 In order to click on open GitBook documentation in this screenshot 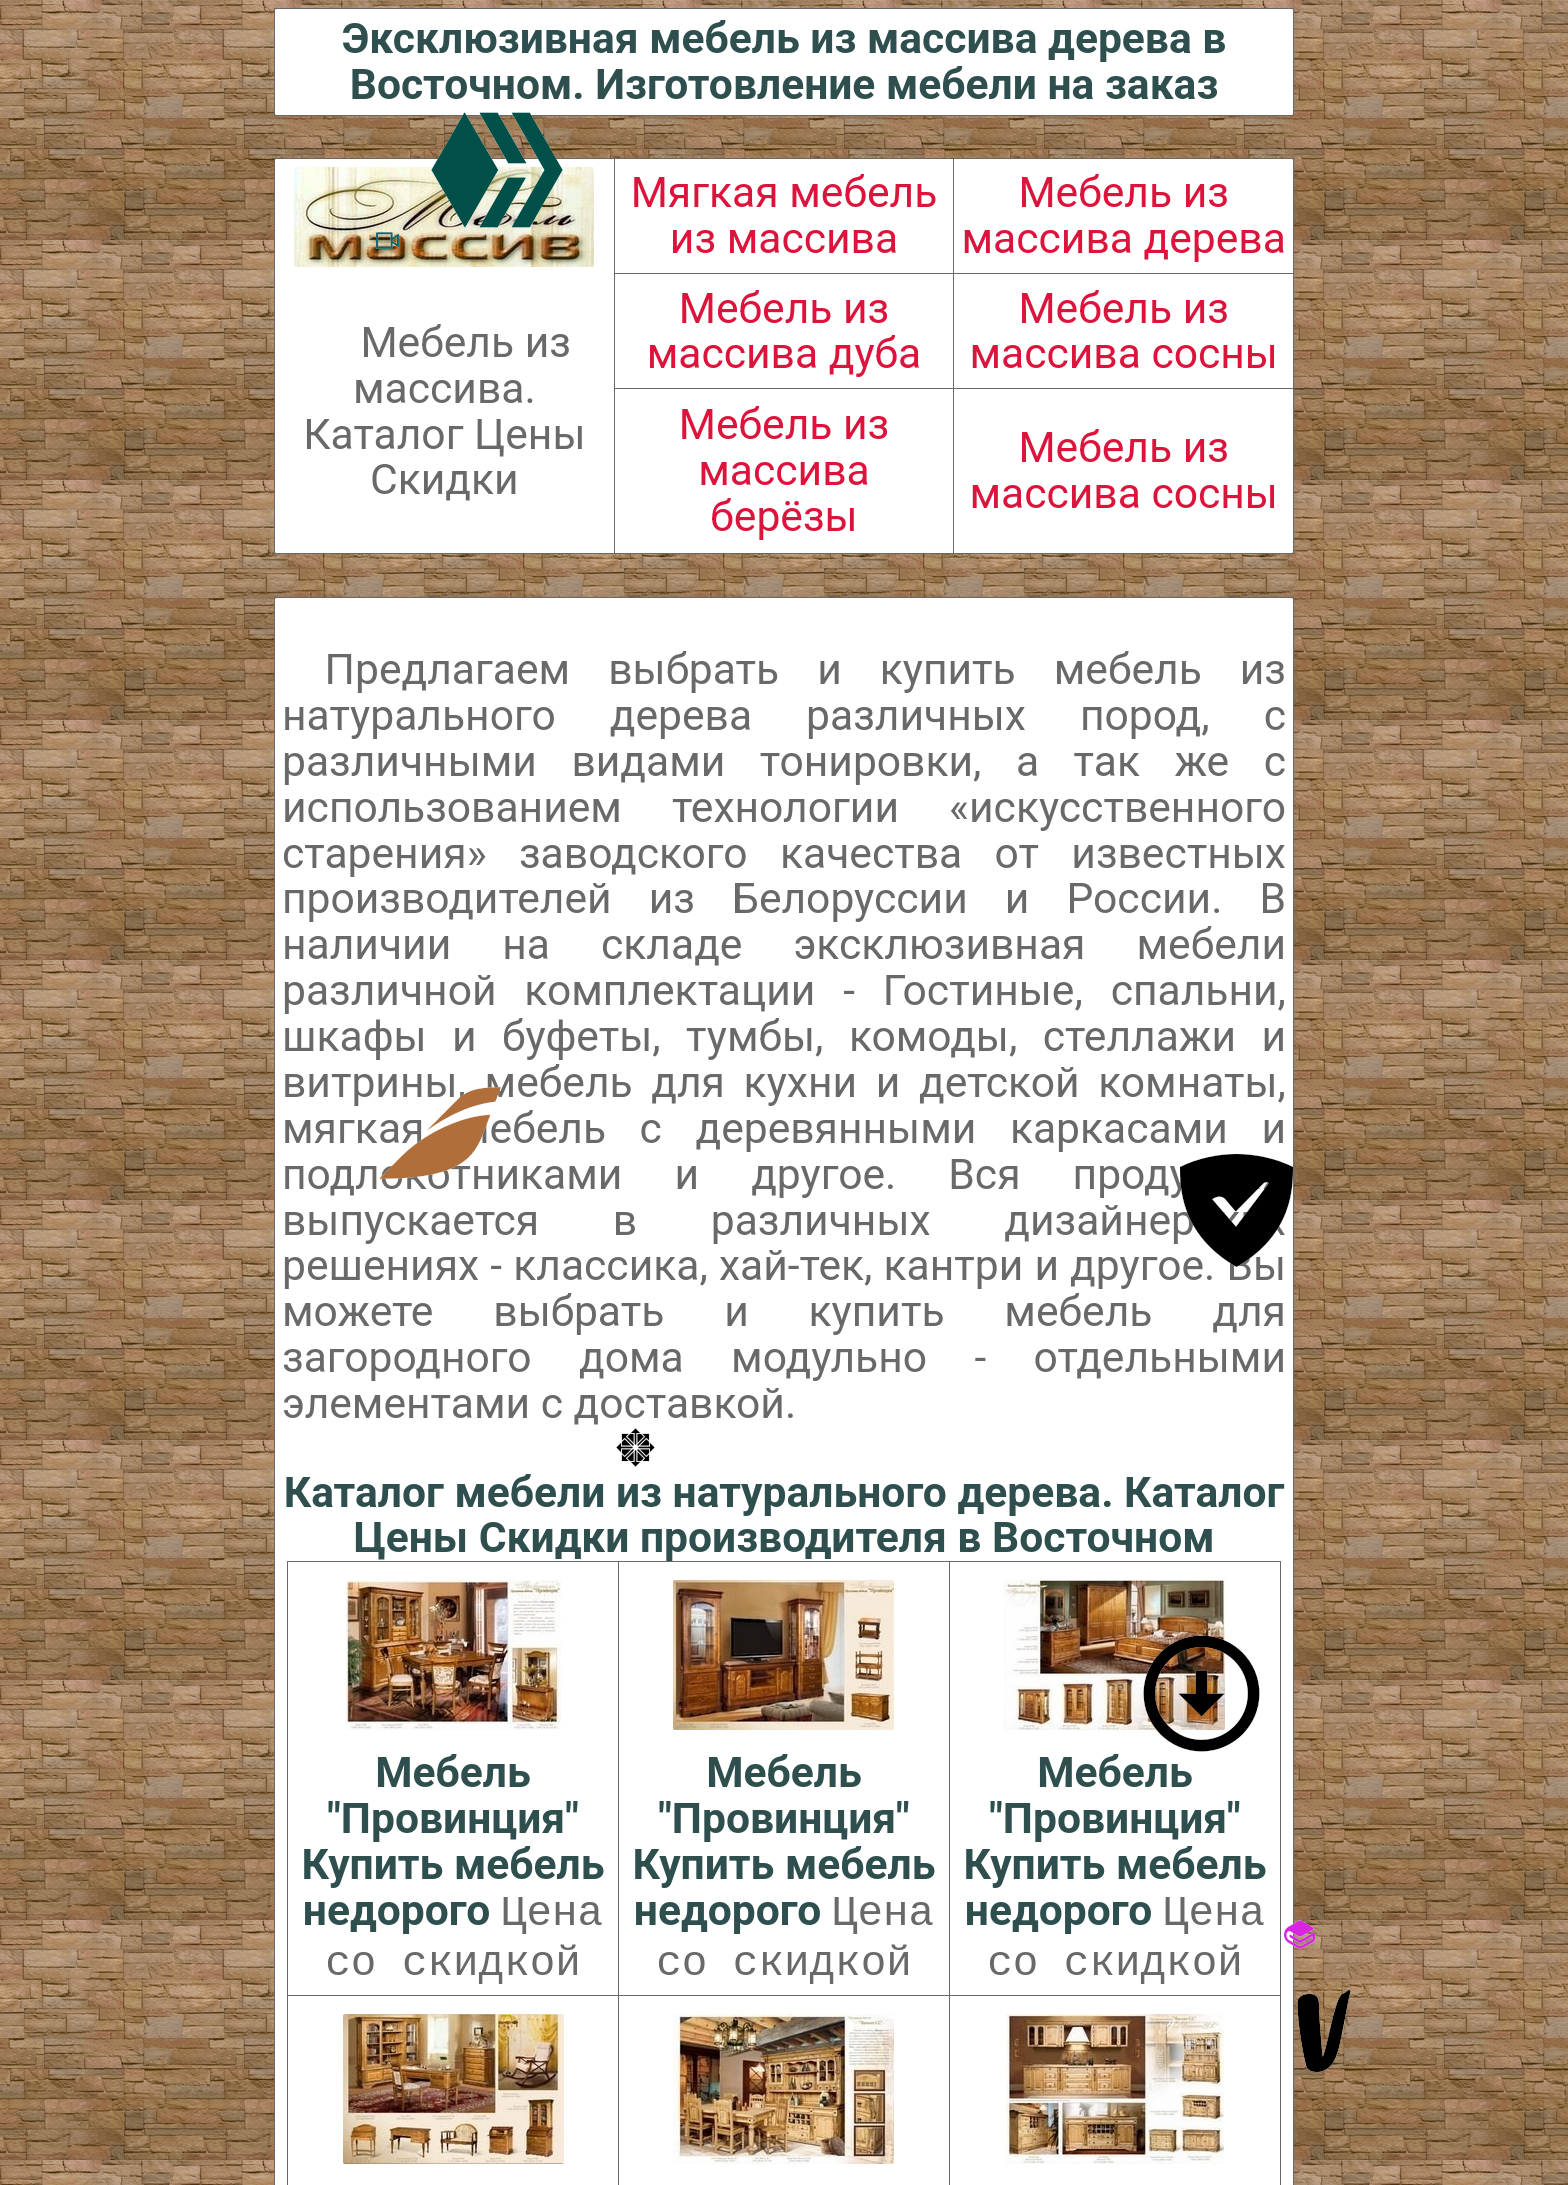, I will do `click(1299, 1934)`.